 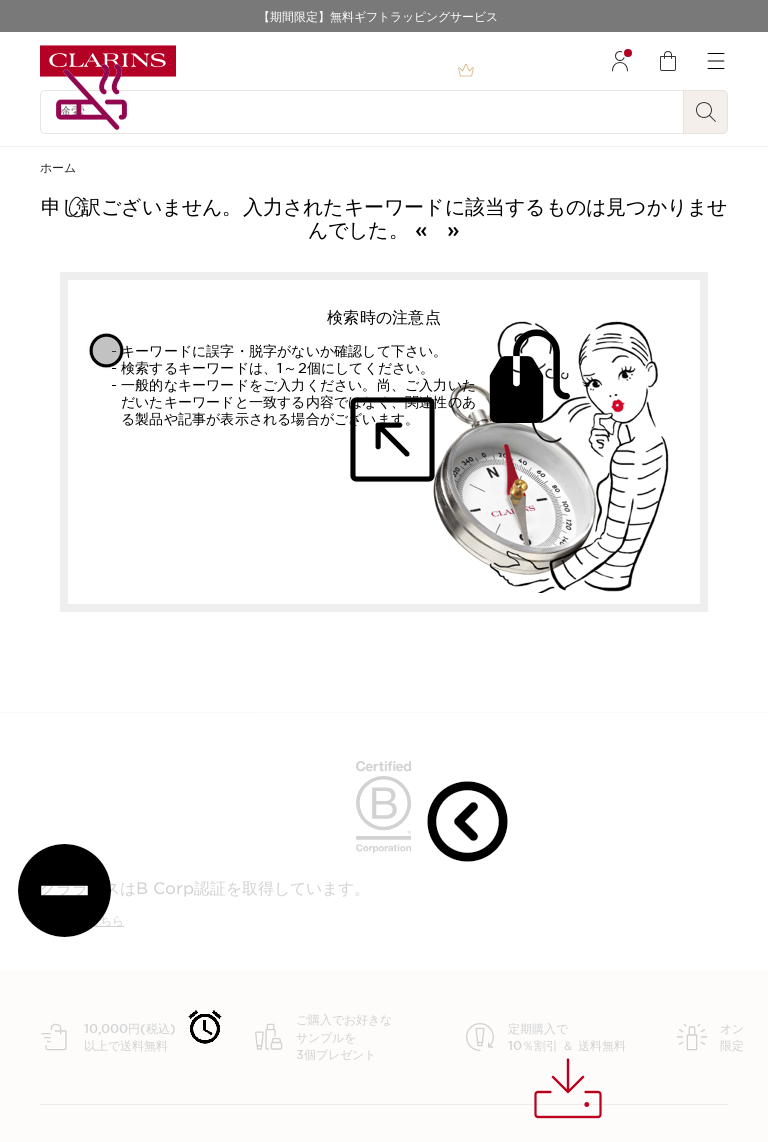 What do you see at coordinates (466, 71) in the screenshot?
I see `indicates premium or VIP status` at bounding box center [466, 71].